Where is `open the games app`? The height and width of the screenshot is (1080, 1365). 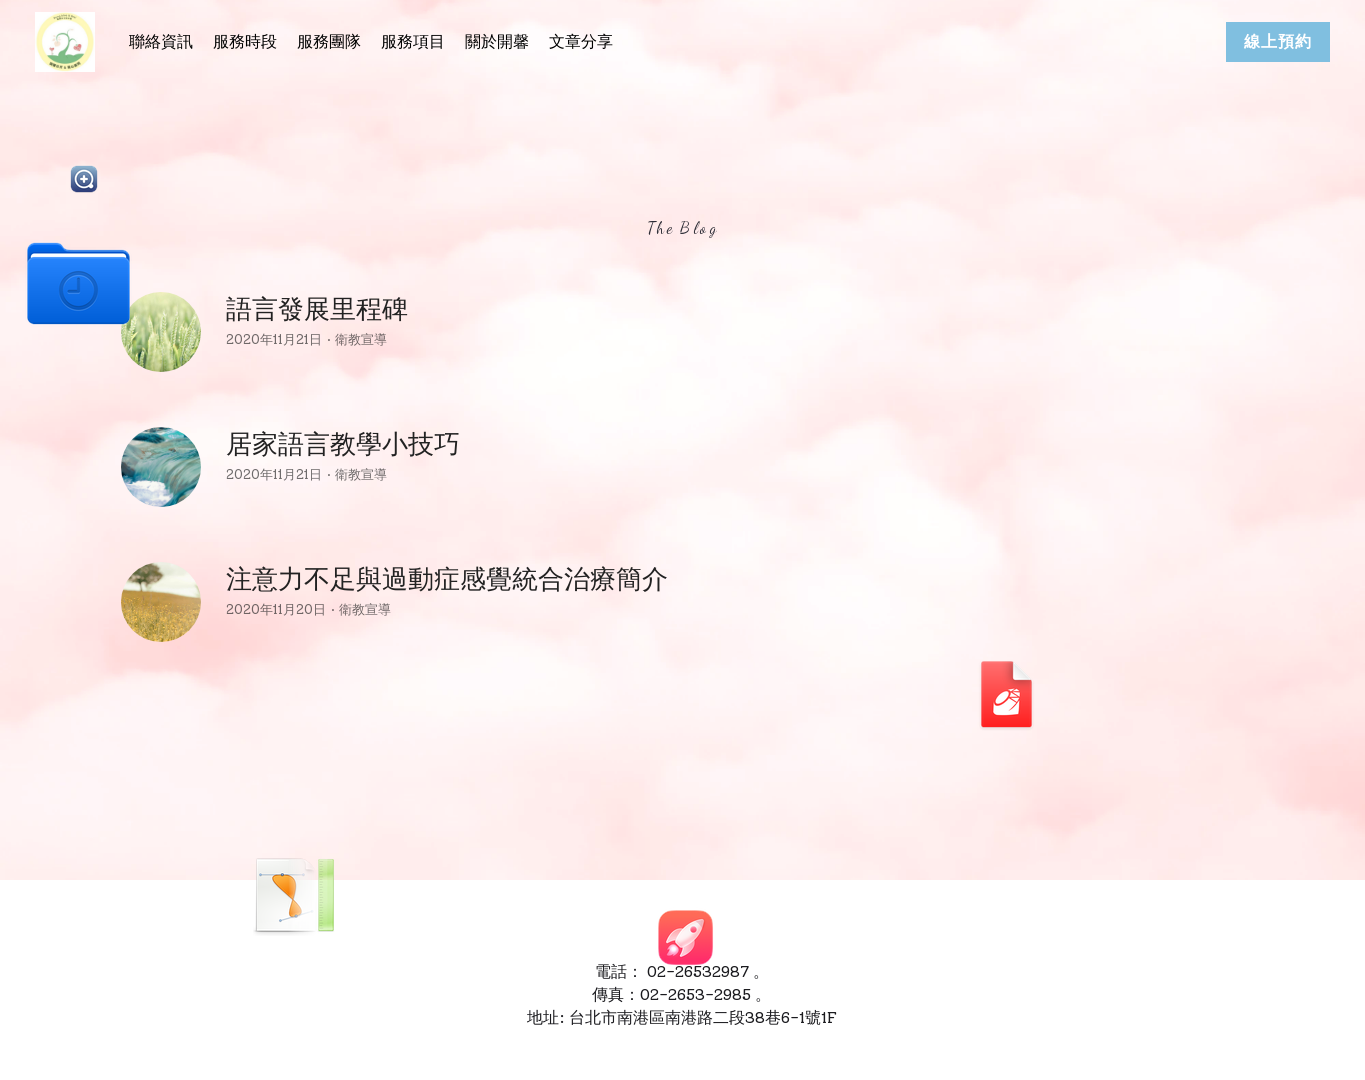 open the games app is located at coordinates (685, 937).